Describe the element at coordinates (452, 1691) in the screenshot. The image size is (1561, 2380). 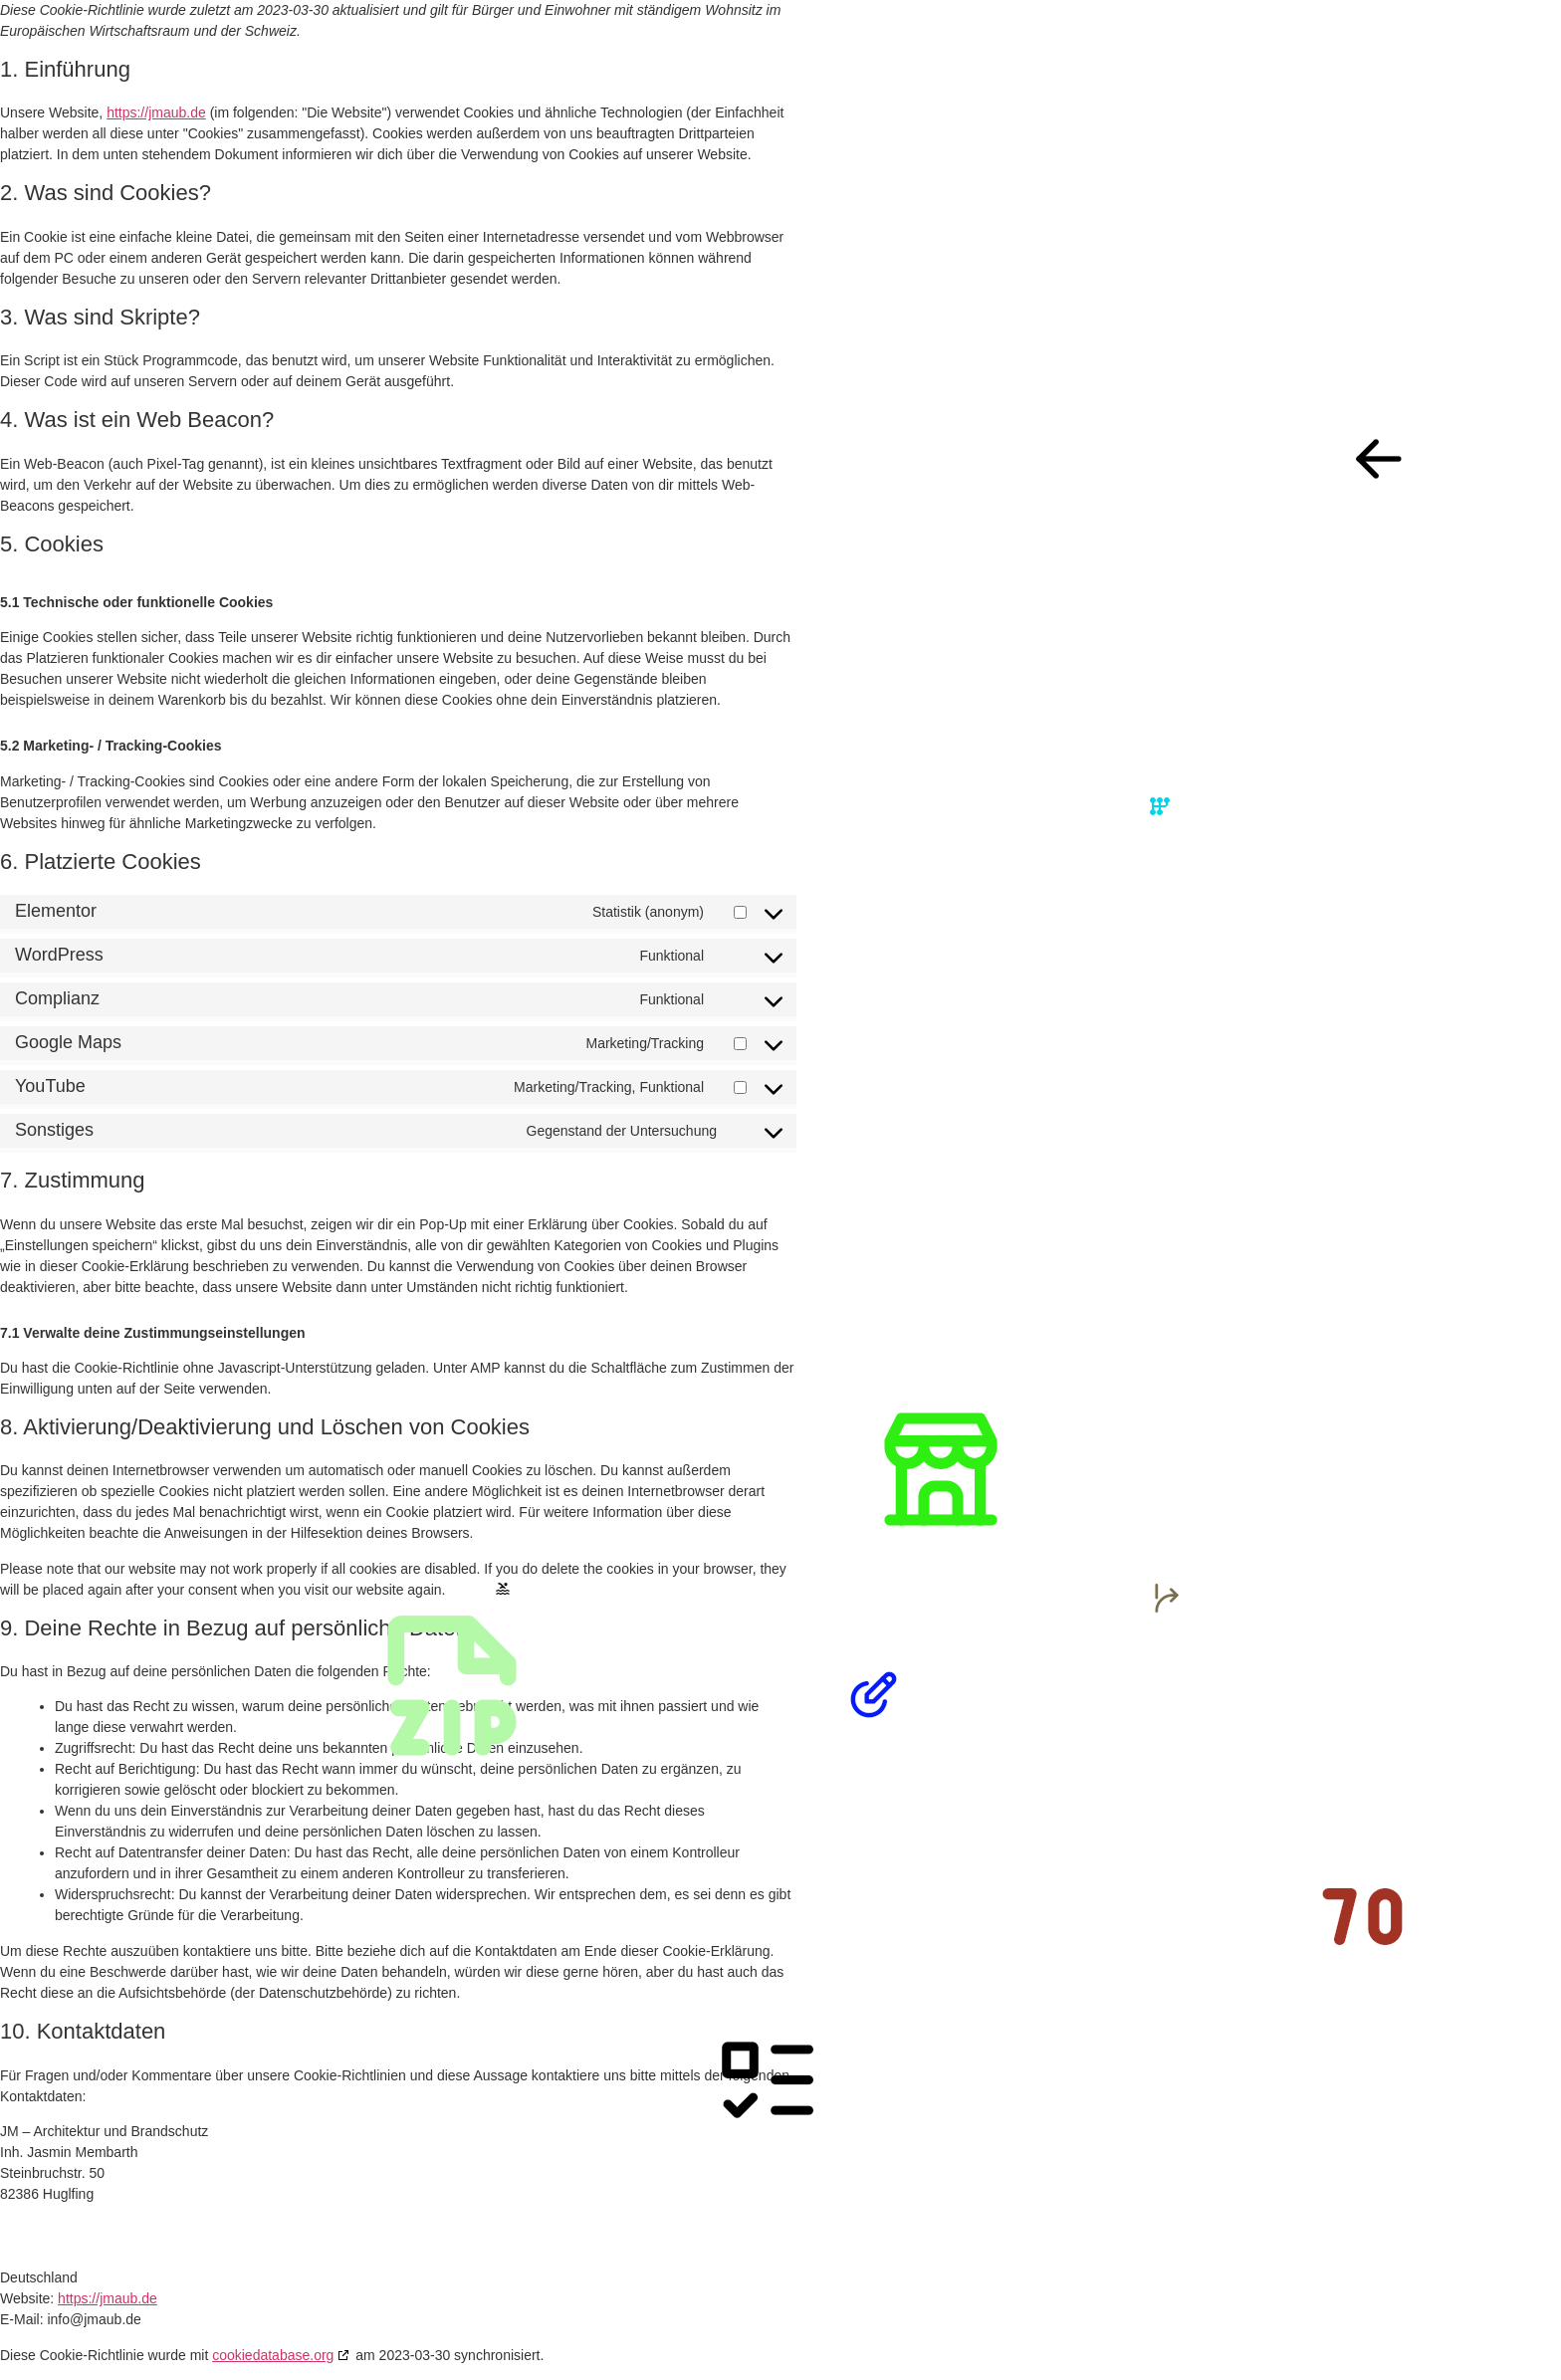
I see `compress files into a zip archive` at that location.